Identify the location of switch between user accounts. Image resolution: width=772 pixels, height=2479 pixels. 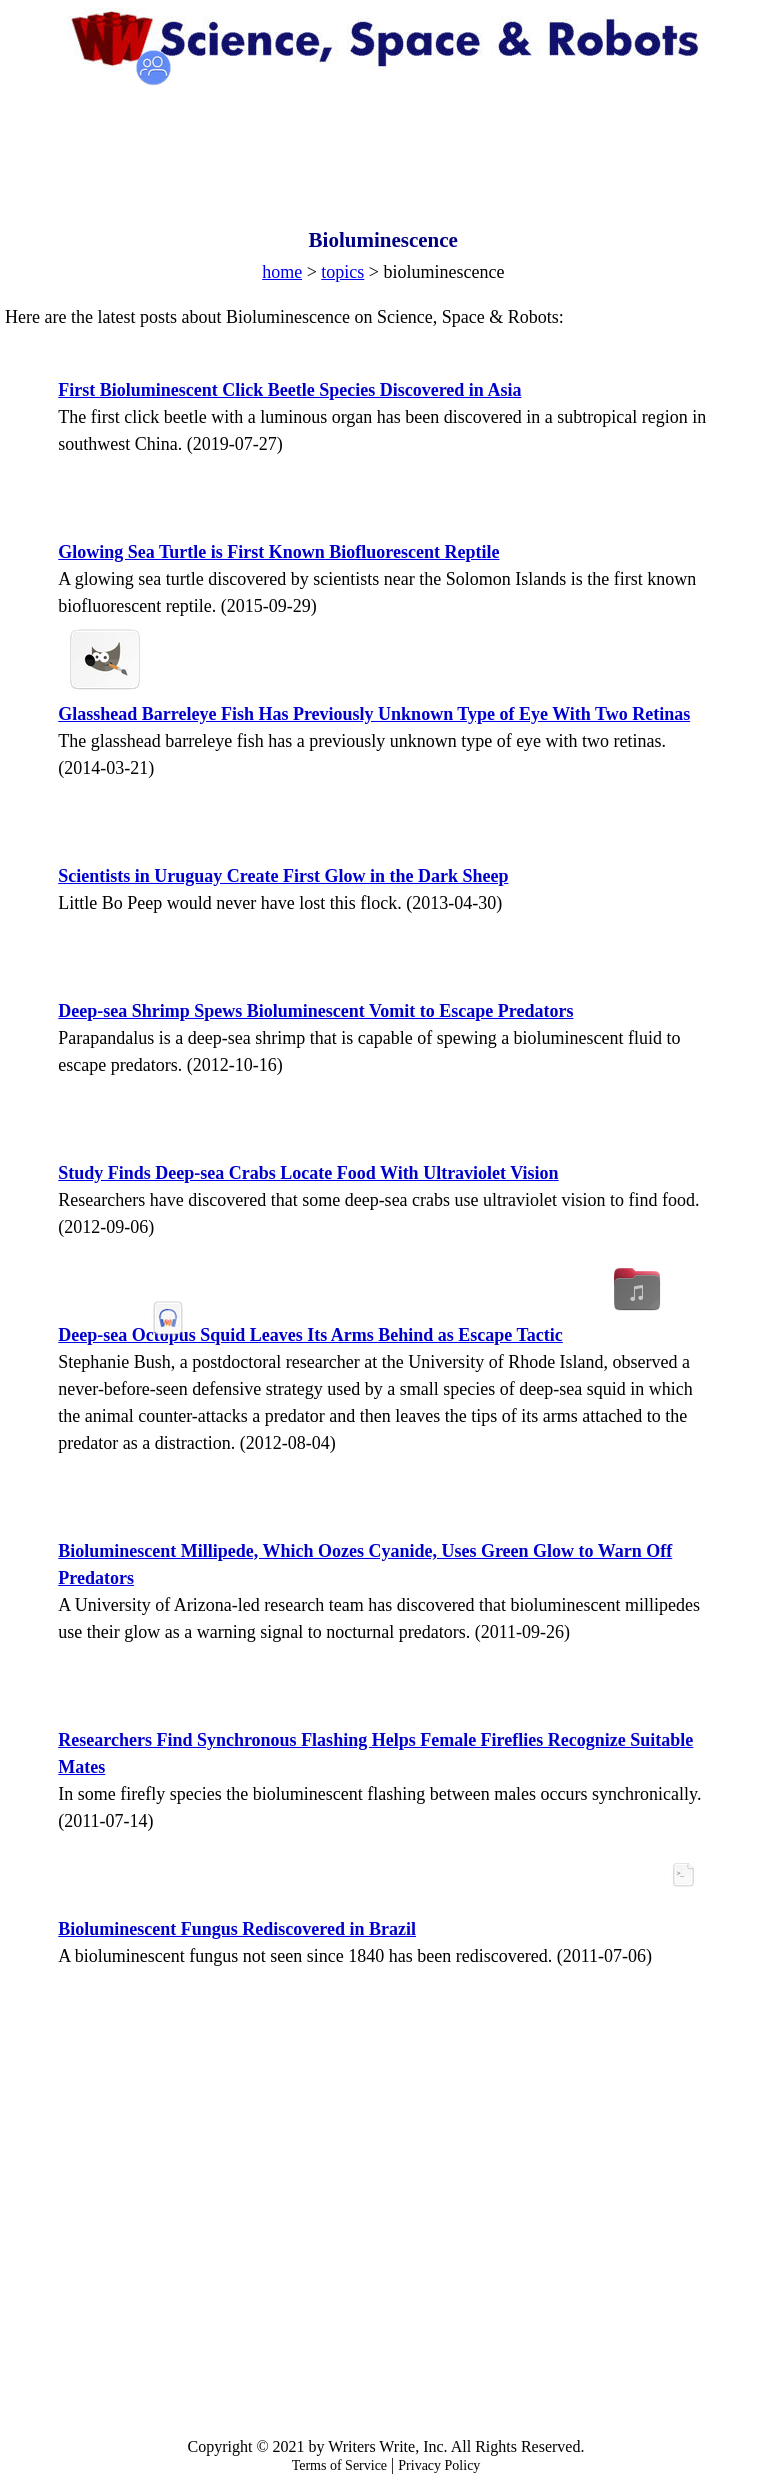
(153, 67).